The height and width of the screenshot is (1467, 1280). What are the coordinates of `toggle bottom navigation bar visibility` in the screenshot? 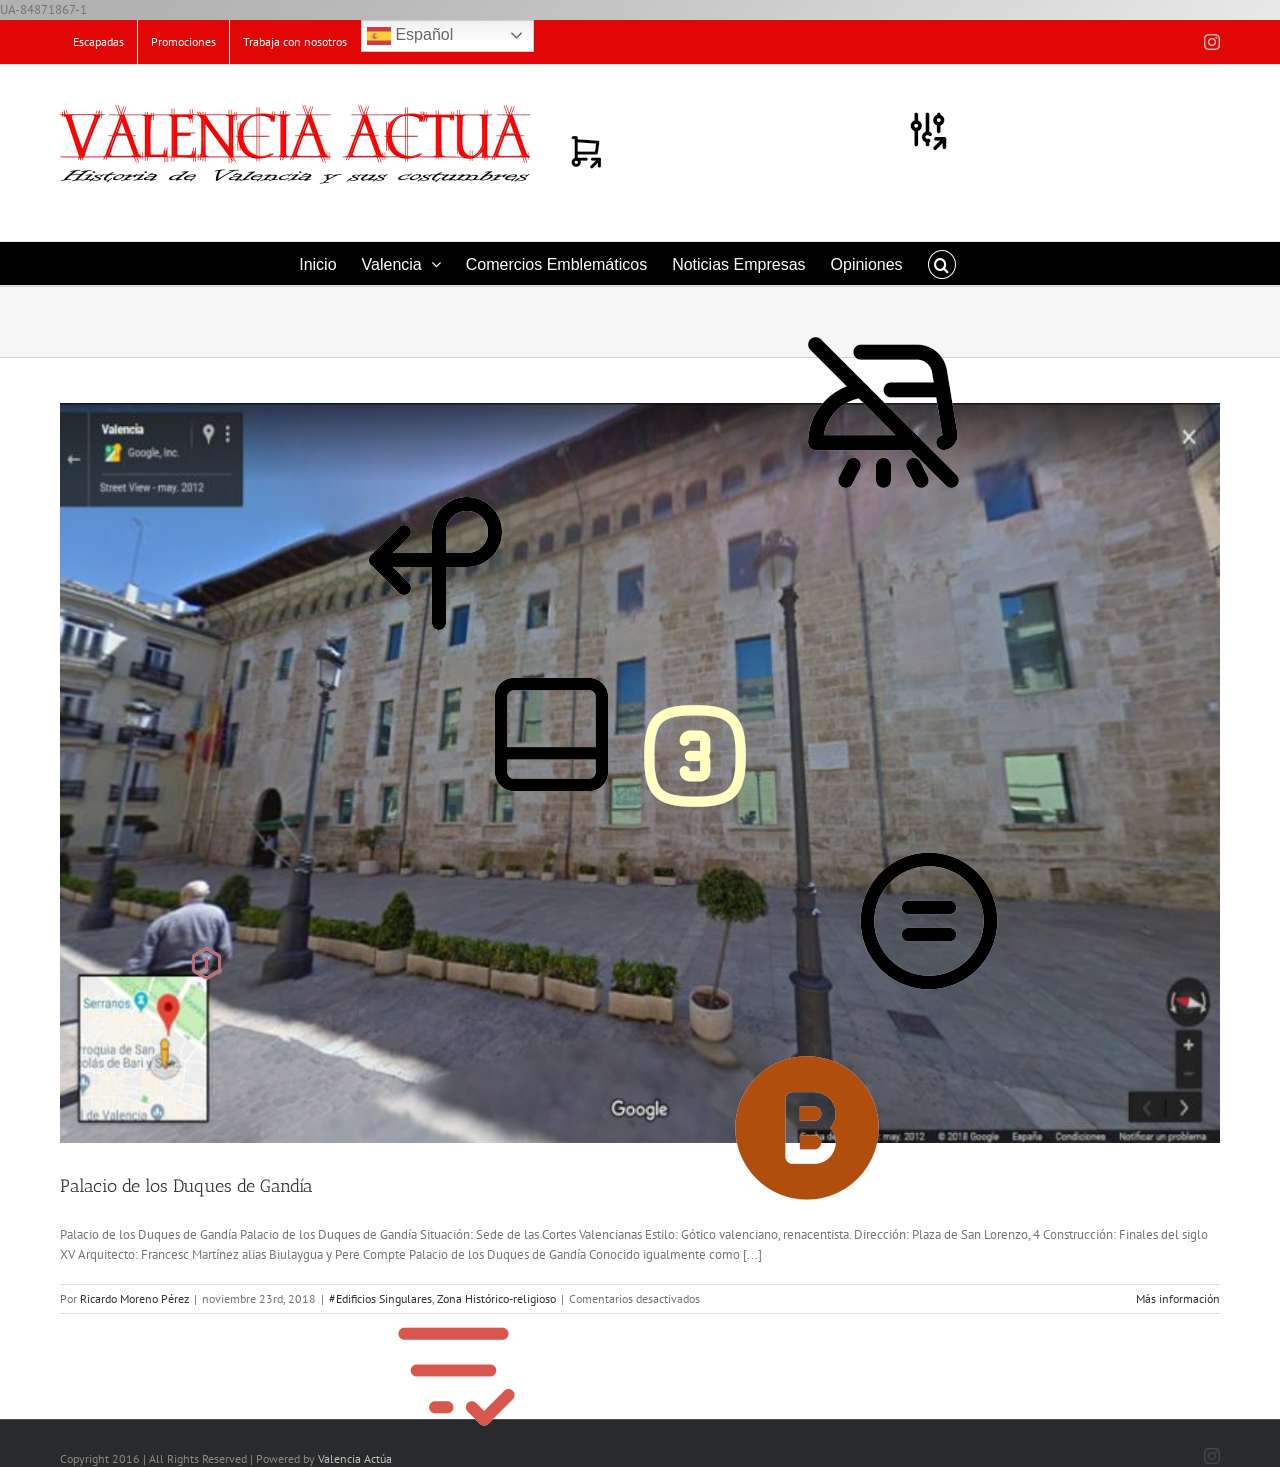 It's located at (551, 734).